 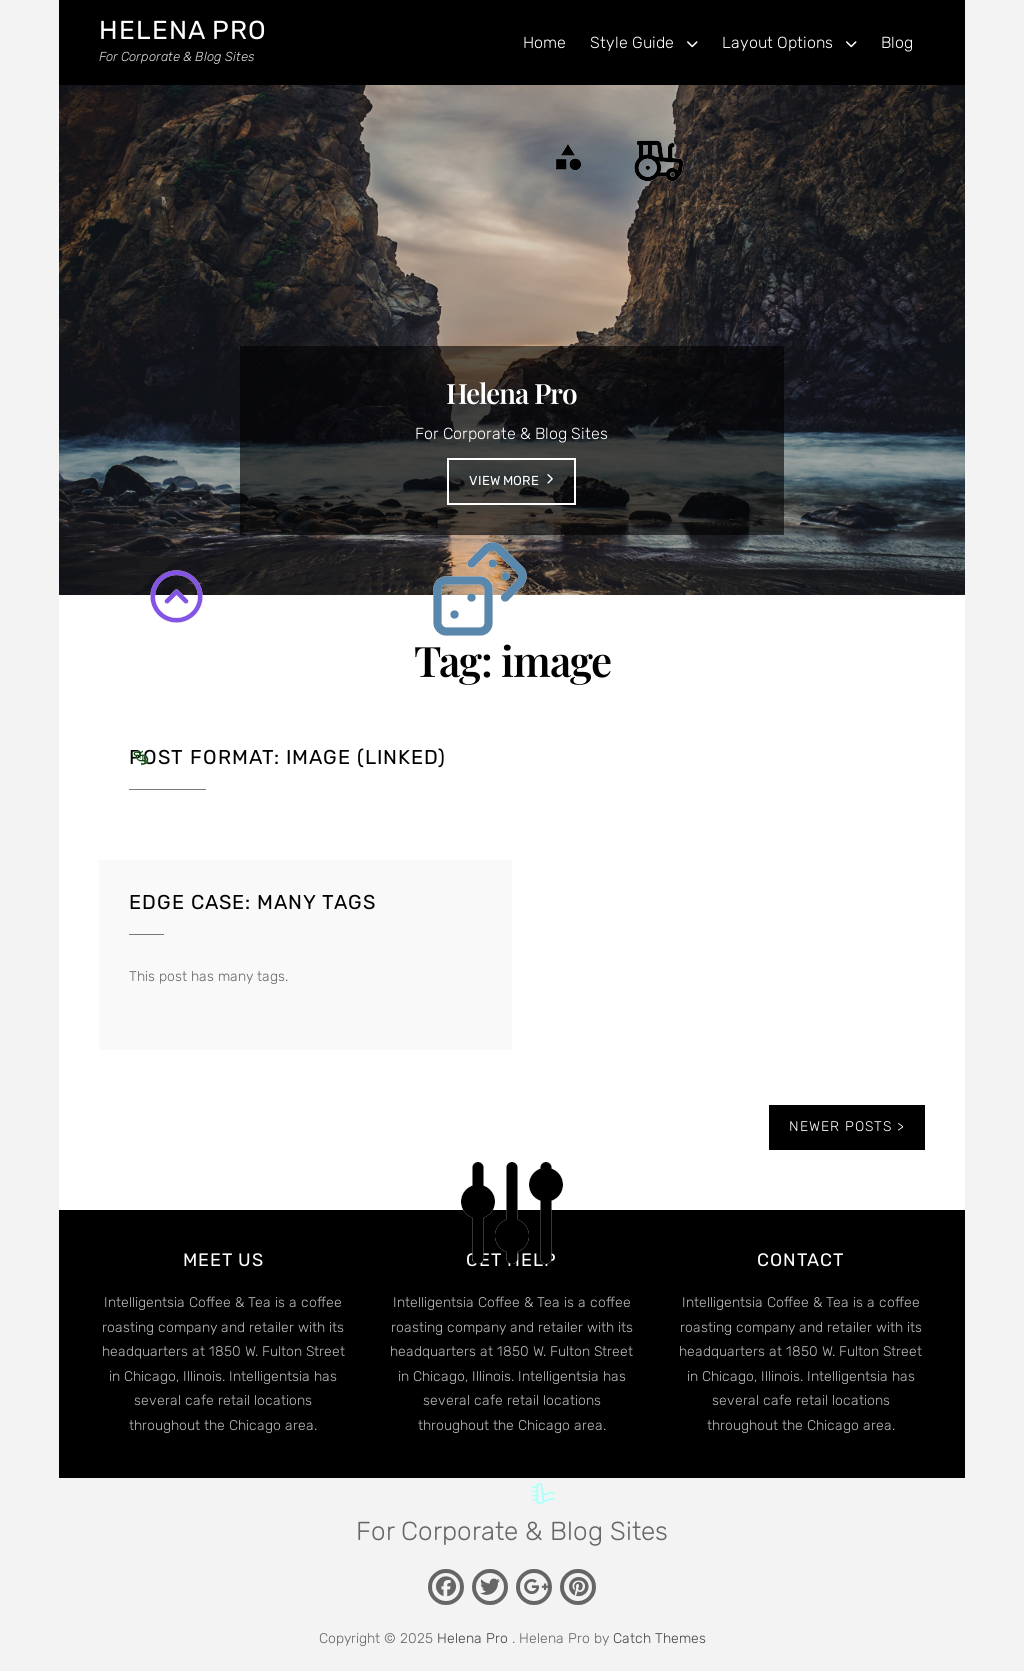 I want to click on adjust settings or preferences, so click(x=512, y=1213).